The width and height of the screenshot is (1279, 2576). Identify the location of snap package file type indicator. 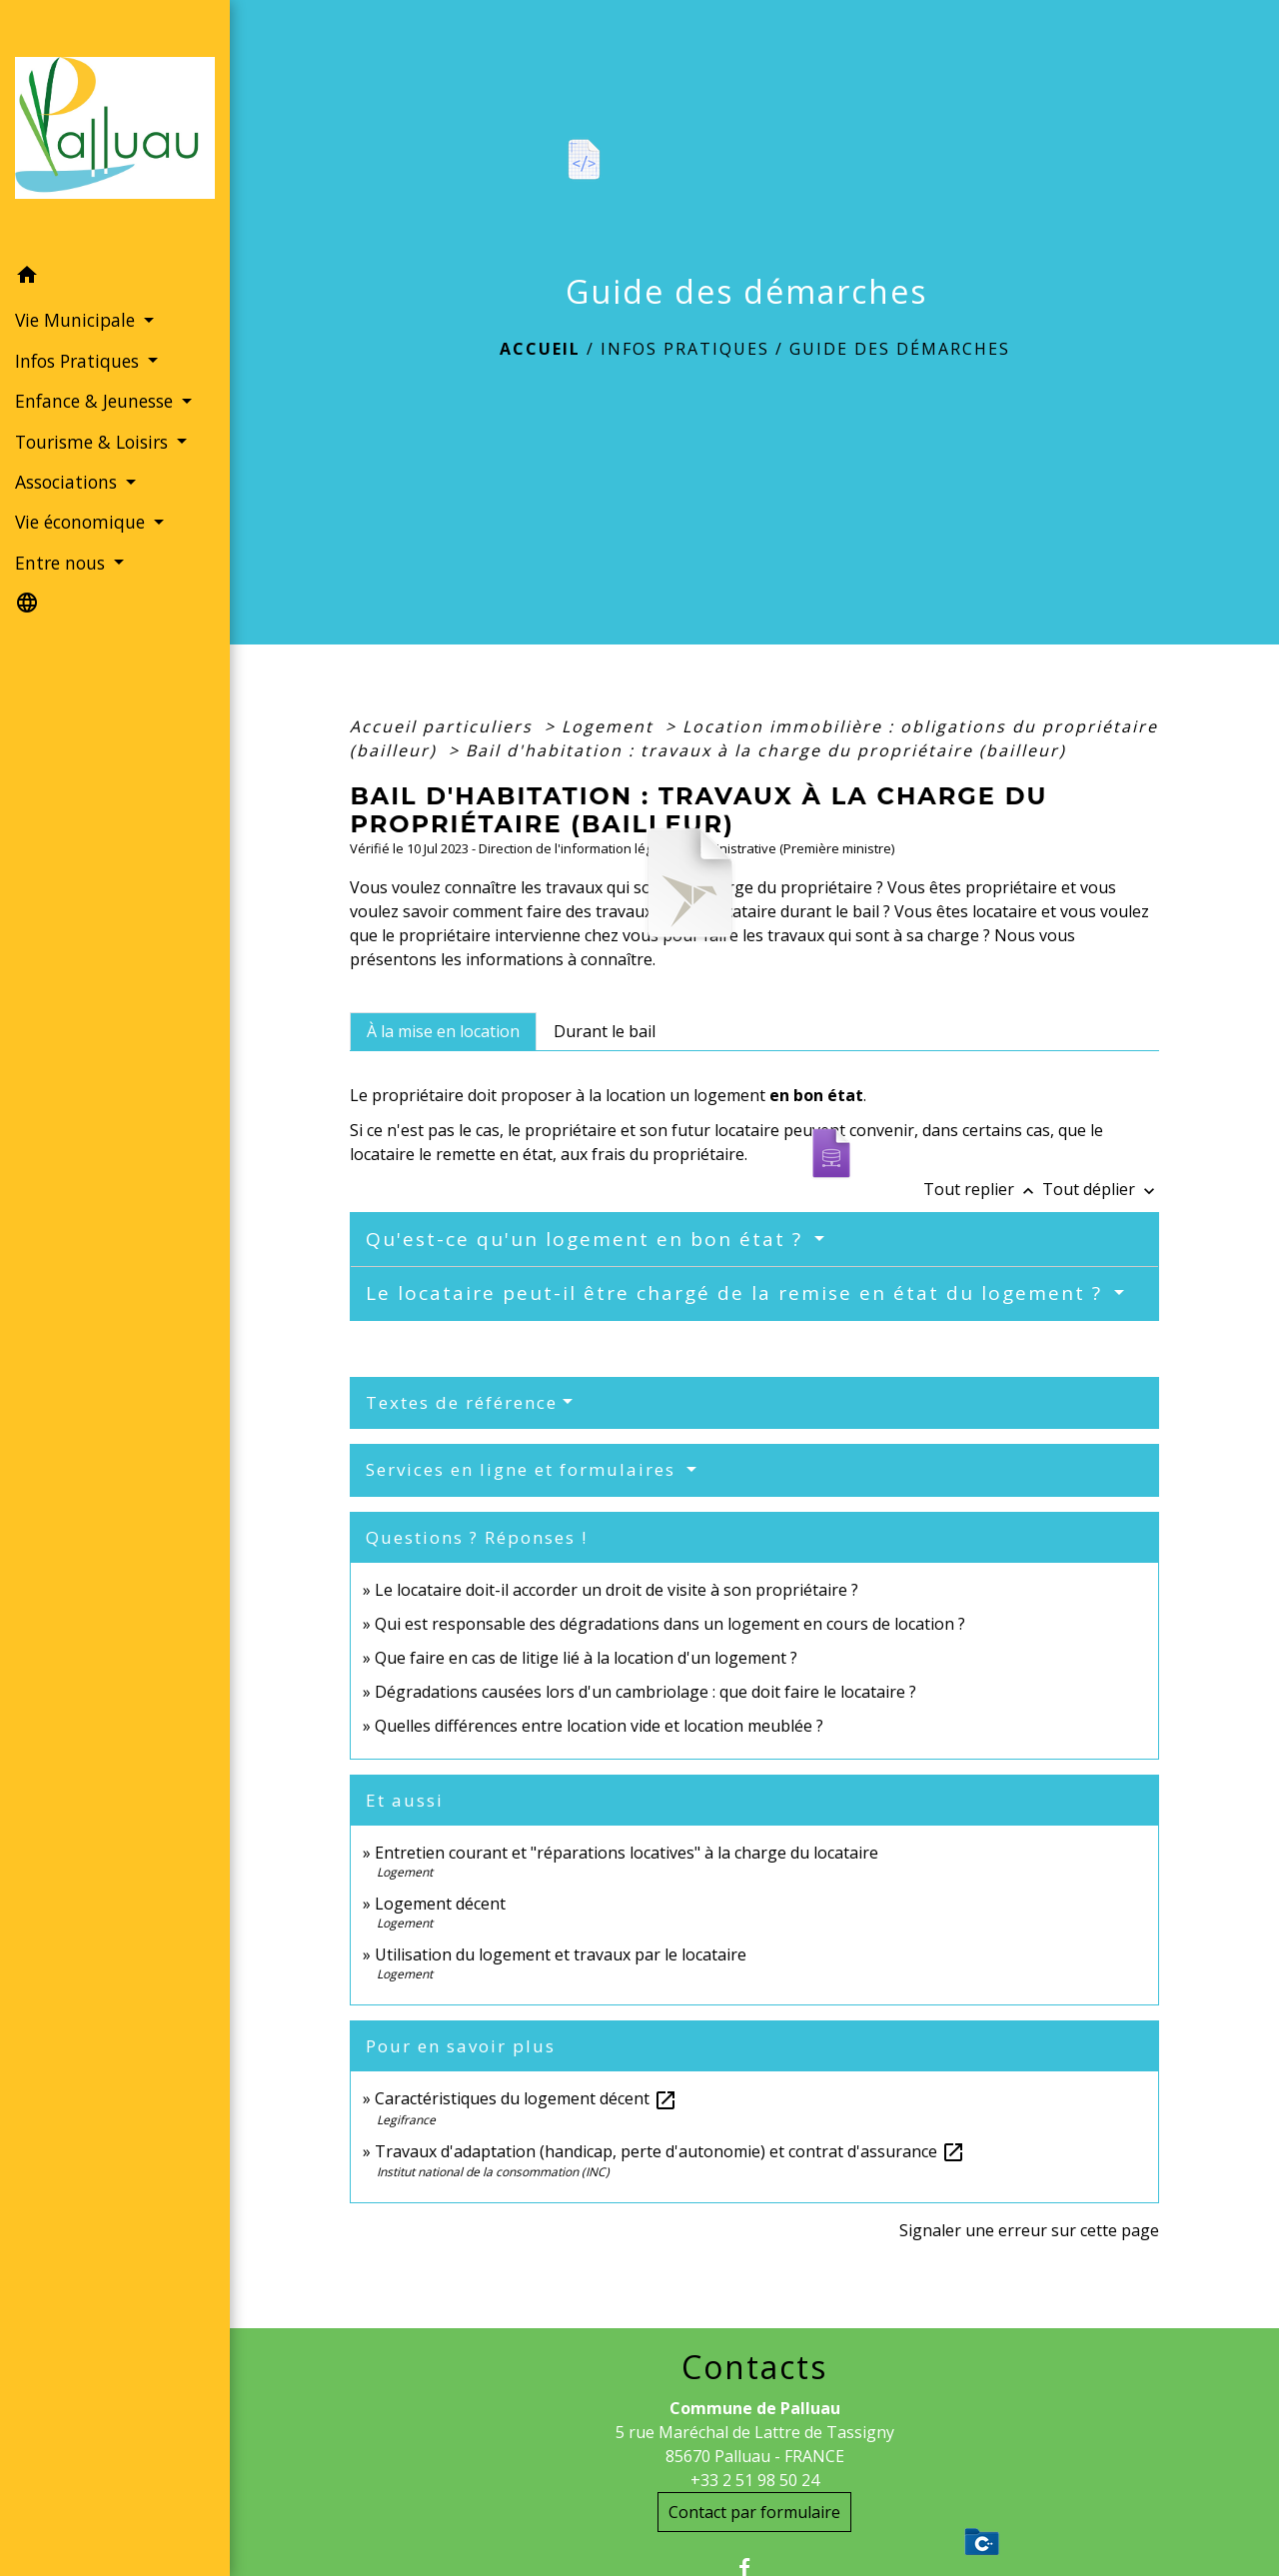
(689, 884).